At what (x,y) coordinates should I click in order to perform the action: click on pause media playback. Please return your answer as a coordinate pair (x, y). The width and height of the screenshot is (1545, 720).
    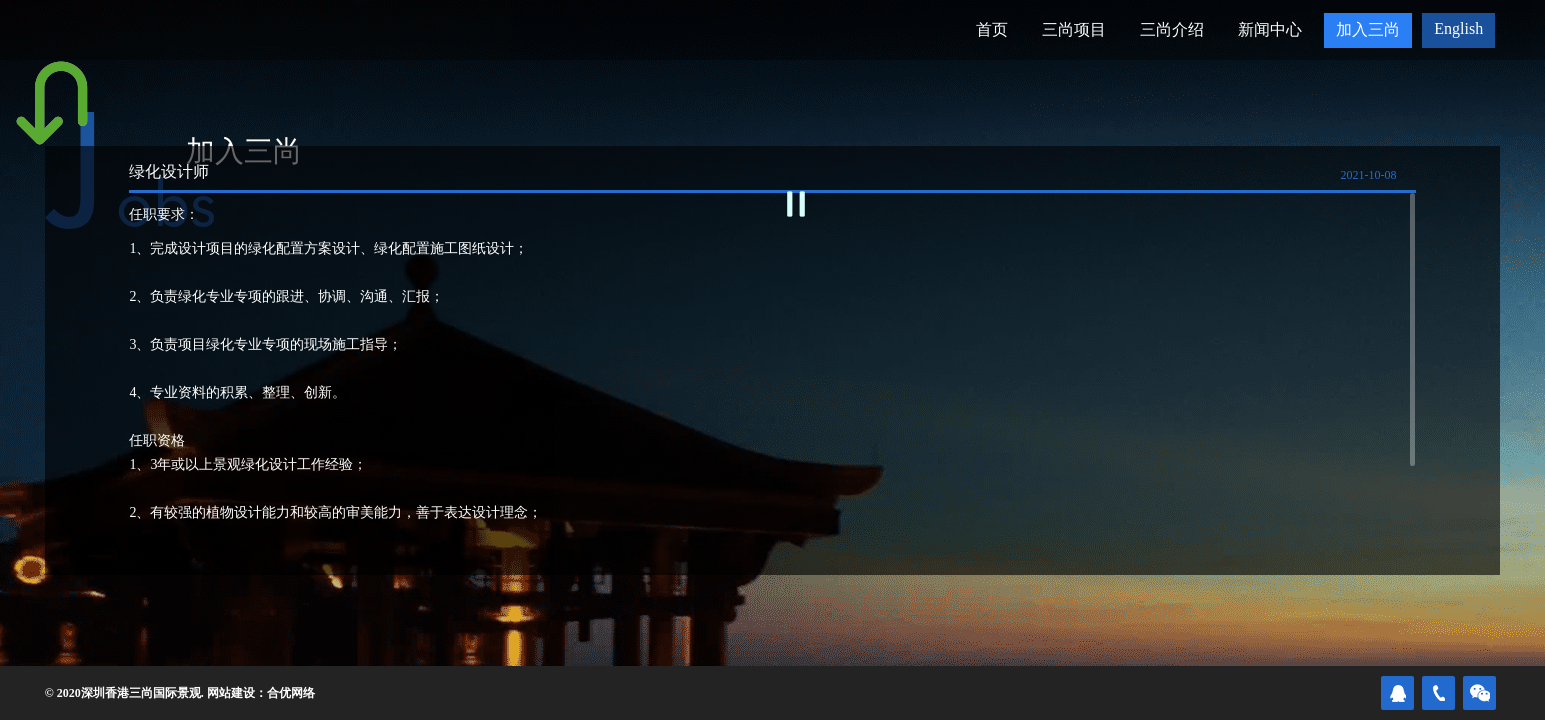
    Looking at the image, I should click on (796, 204).